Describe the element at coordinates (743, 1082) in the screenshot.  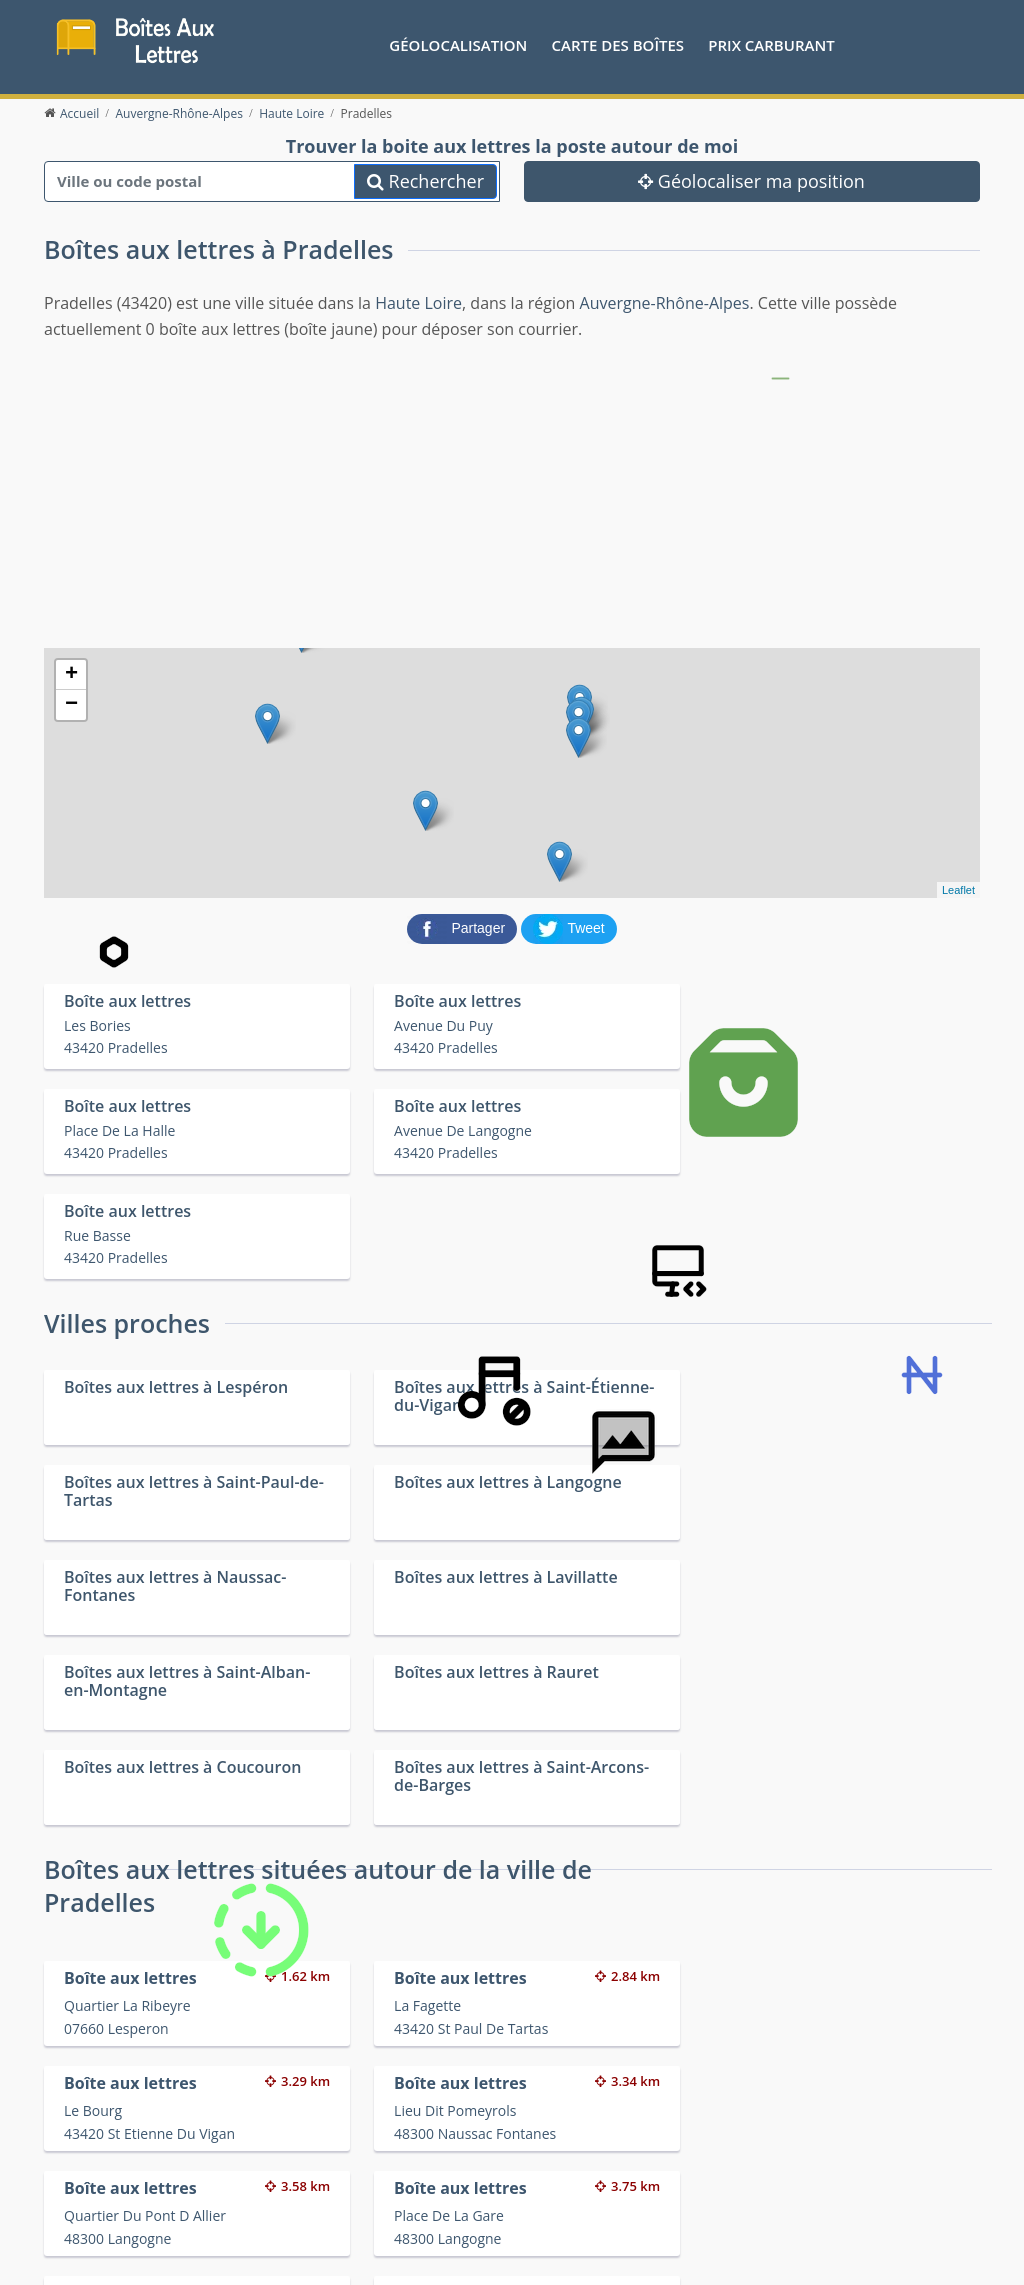
I see `view your shopping bag` at that location.